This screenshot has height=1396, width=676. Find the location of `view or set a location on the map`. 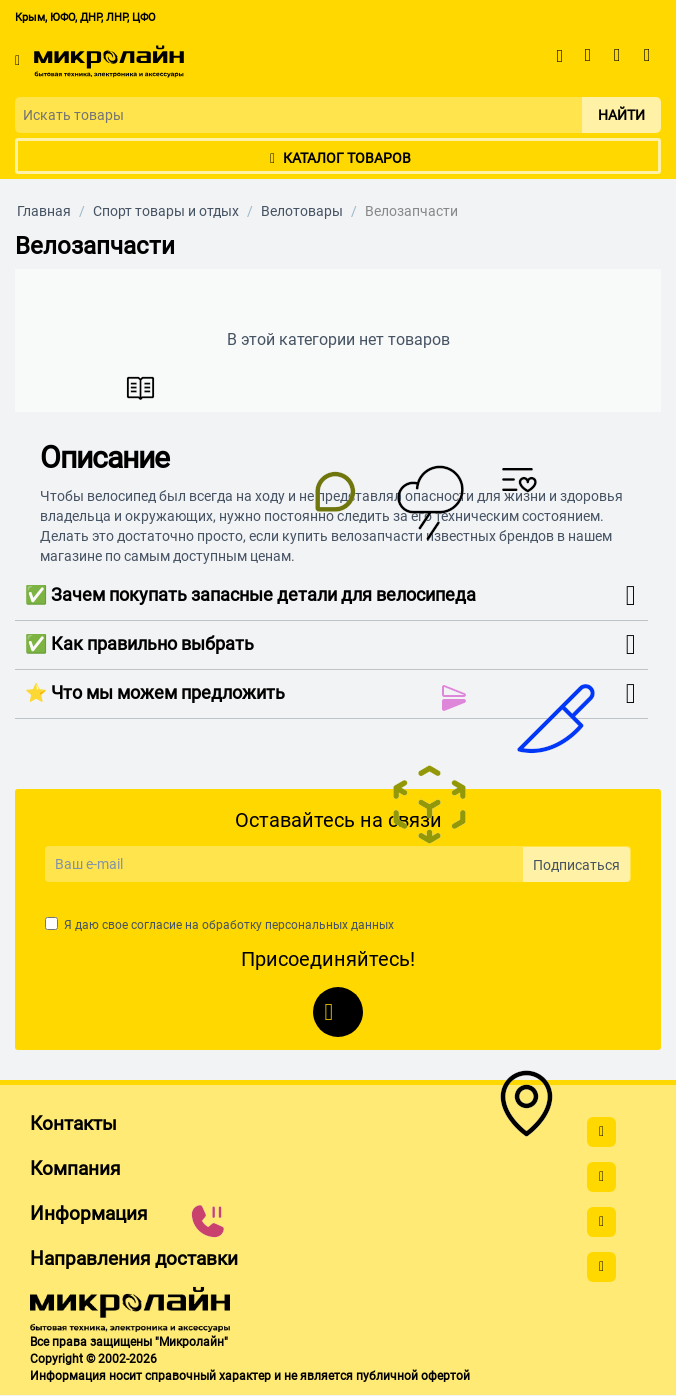

view or set a location on the map is located at coordinates (526, 1103).